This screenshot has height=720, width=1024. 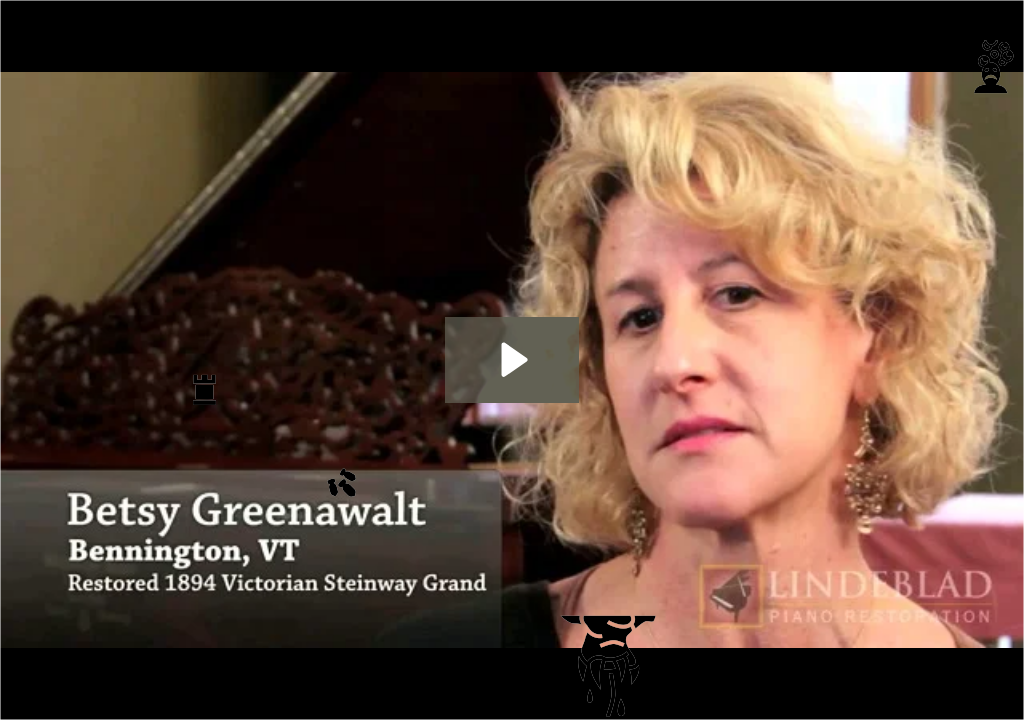 I want to click on indicates player is drowning or taking water damage, so click(x=991, y=67).